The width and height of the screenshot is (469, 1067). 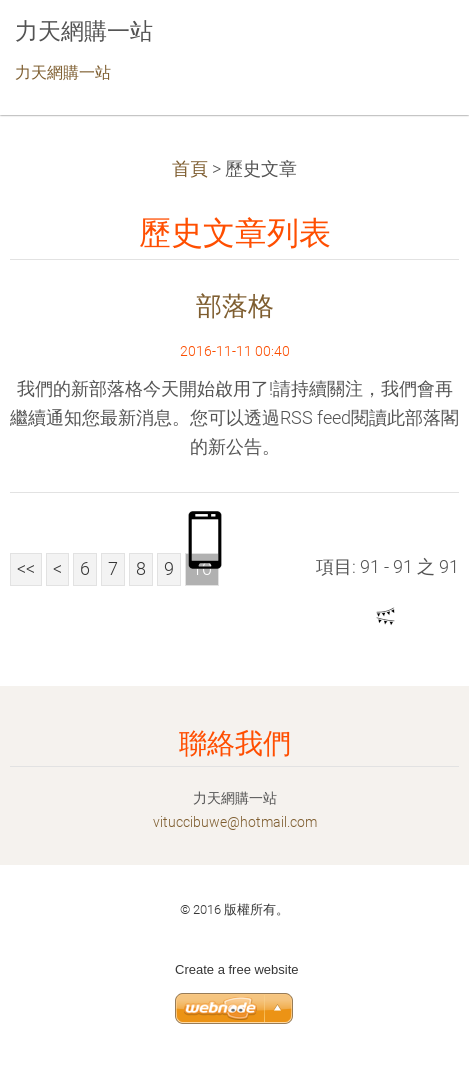 What do you see at coordinates (205, 540) in the screenshot?
I see `indicates mobile device or smartphone compatibility` at bounding box center [205, 540].